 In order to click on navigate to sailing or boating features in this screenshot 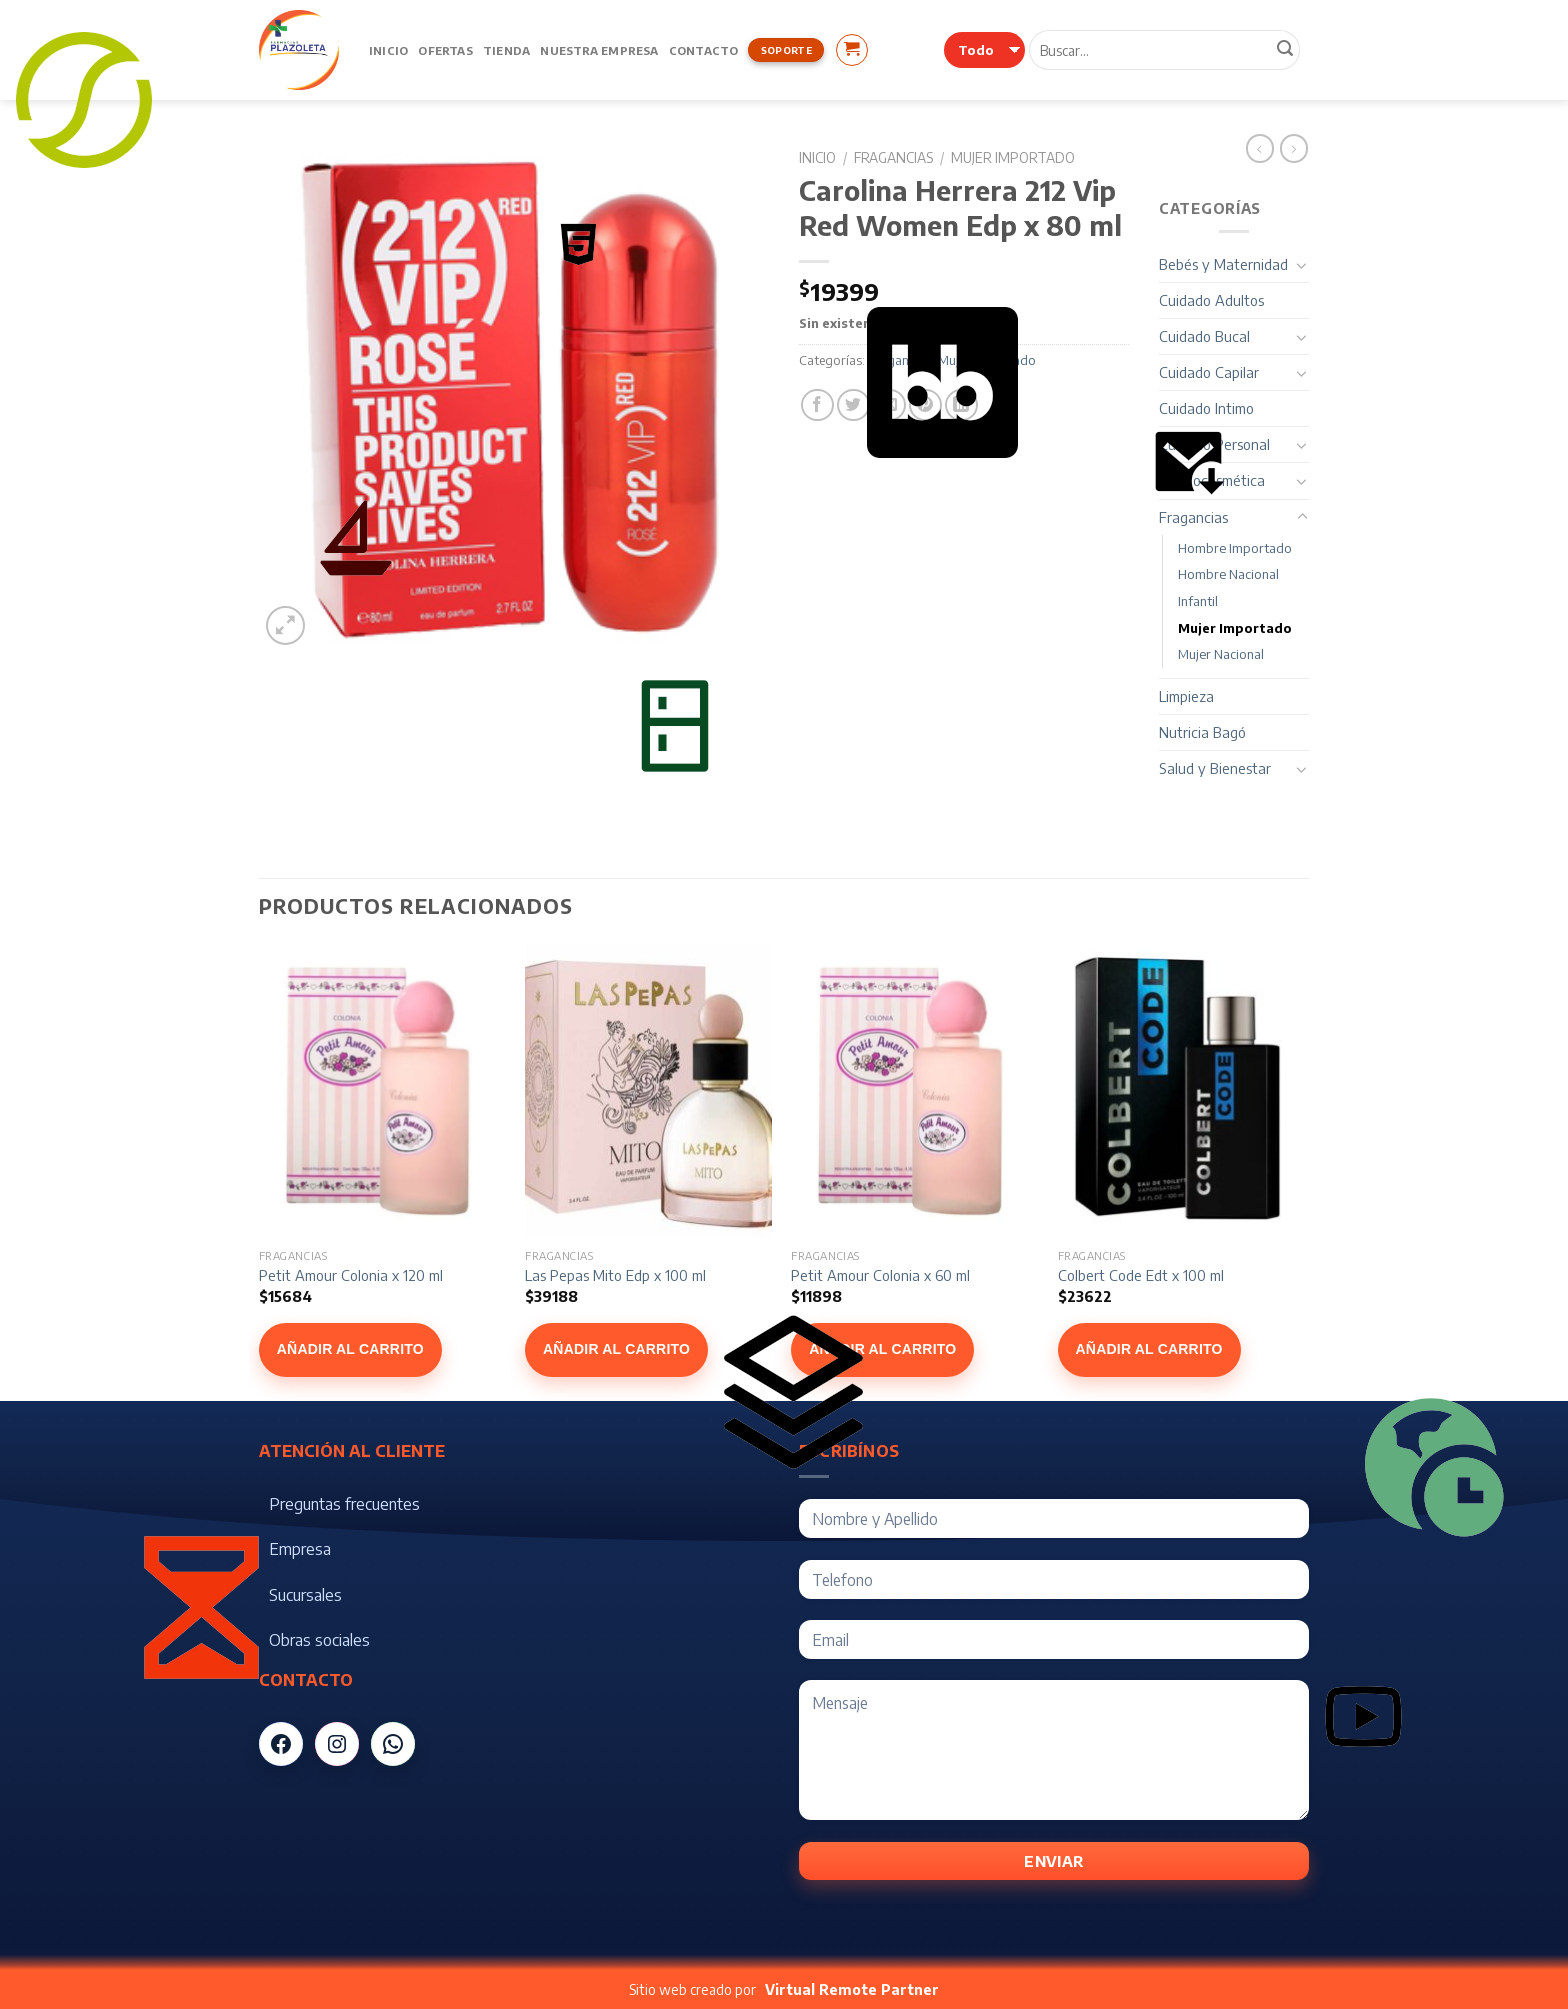, I will do `click(356, 538)`.